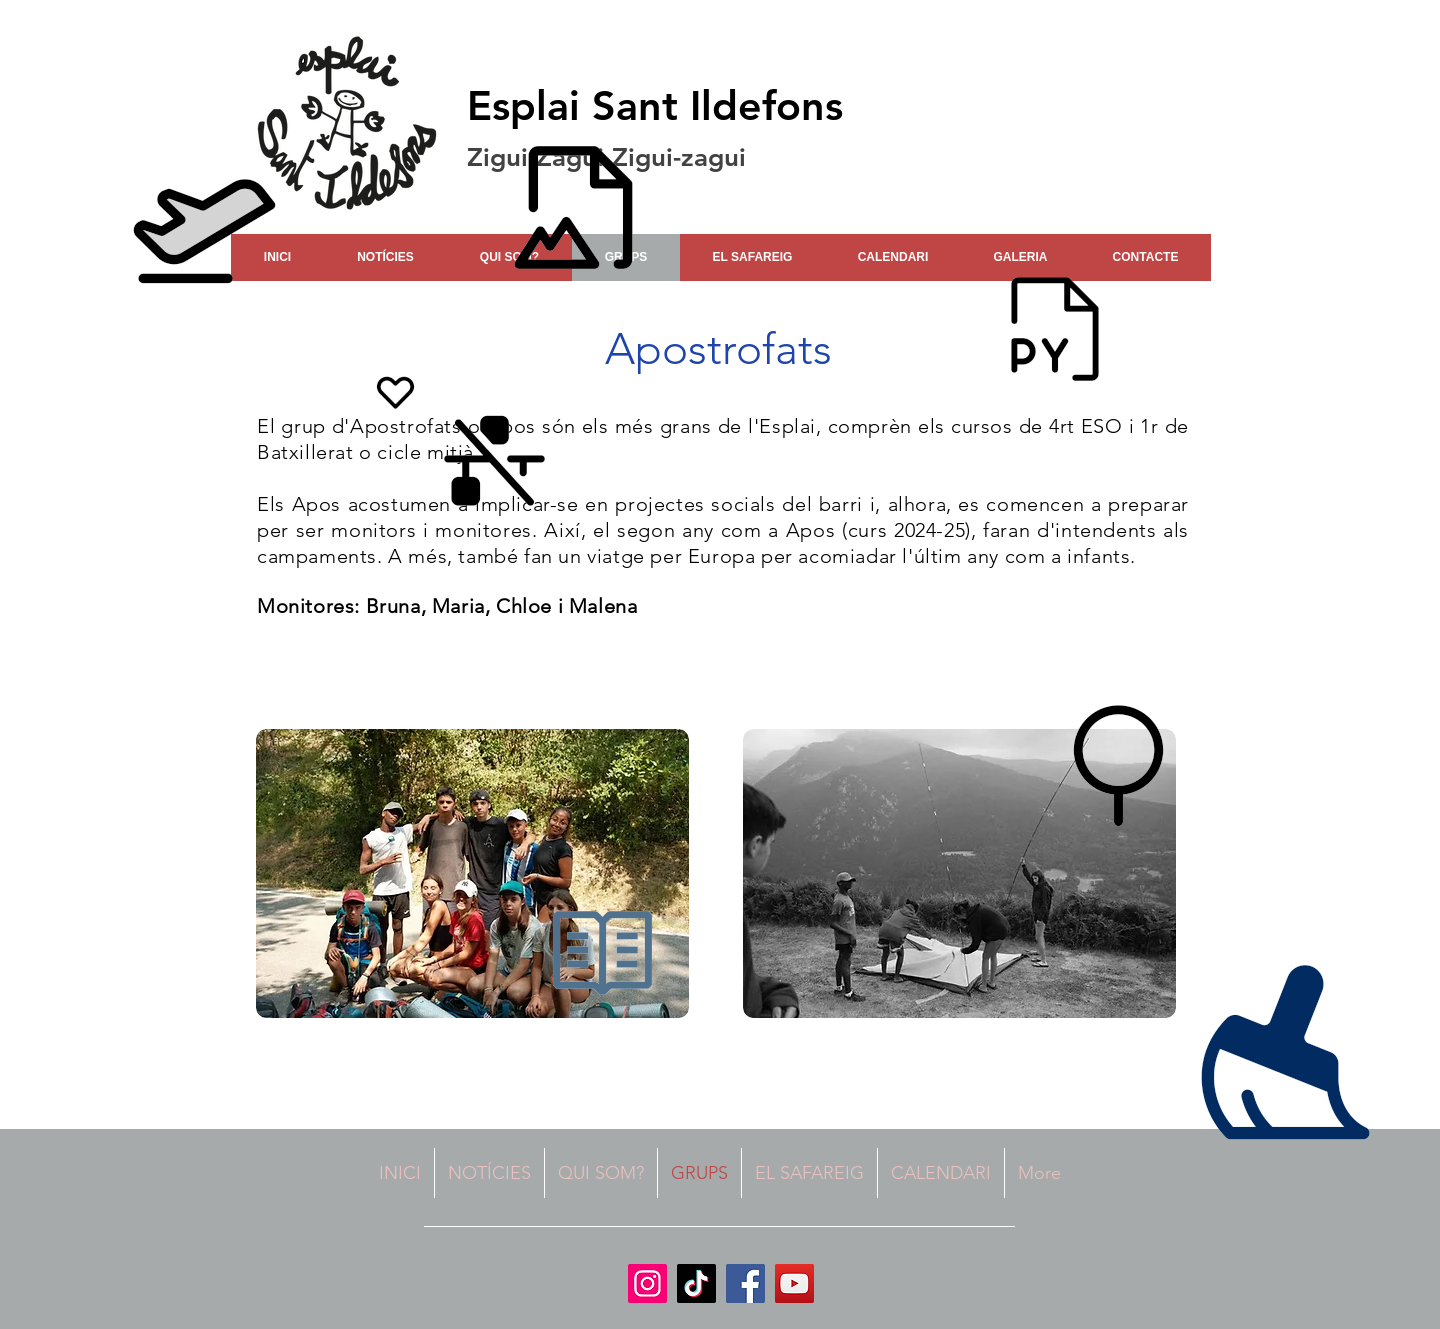 The height and width of the screenshot is (1329, 1440). What do you see at coordinates (1055, 329) in the screenshot?
I see `python script file` at bounding box center [1055, 329].